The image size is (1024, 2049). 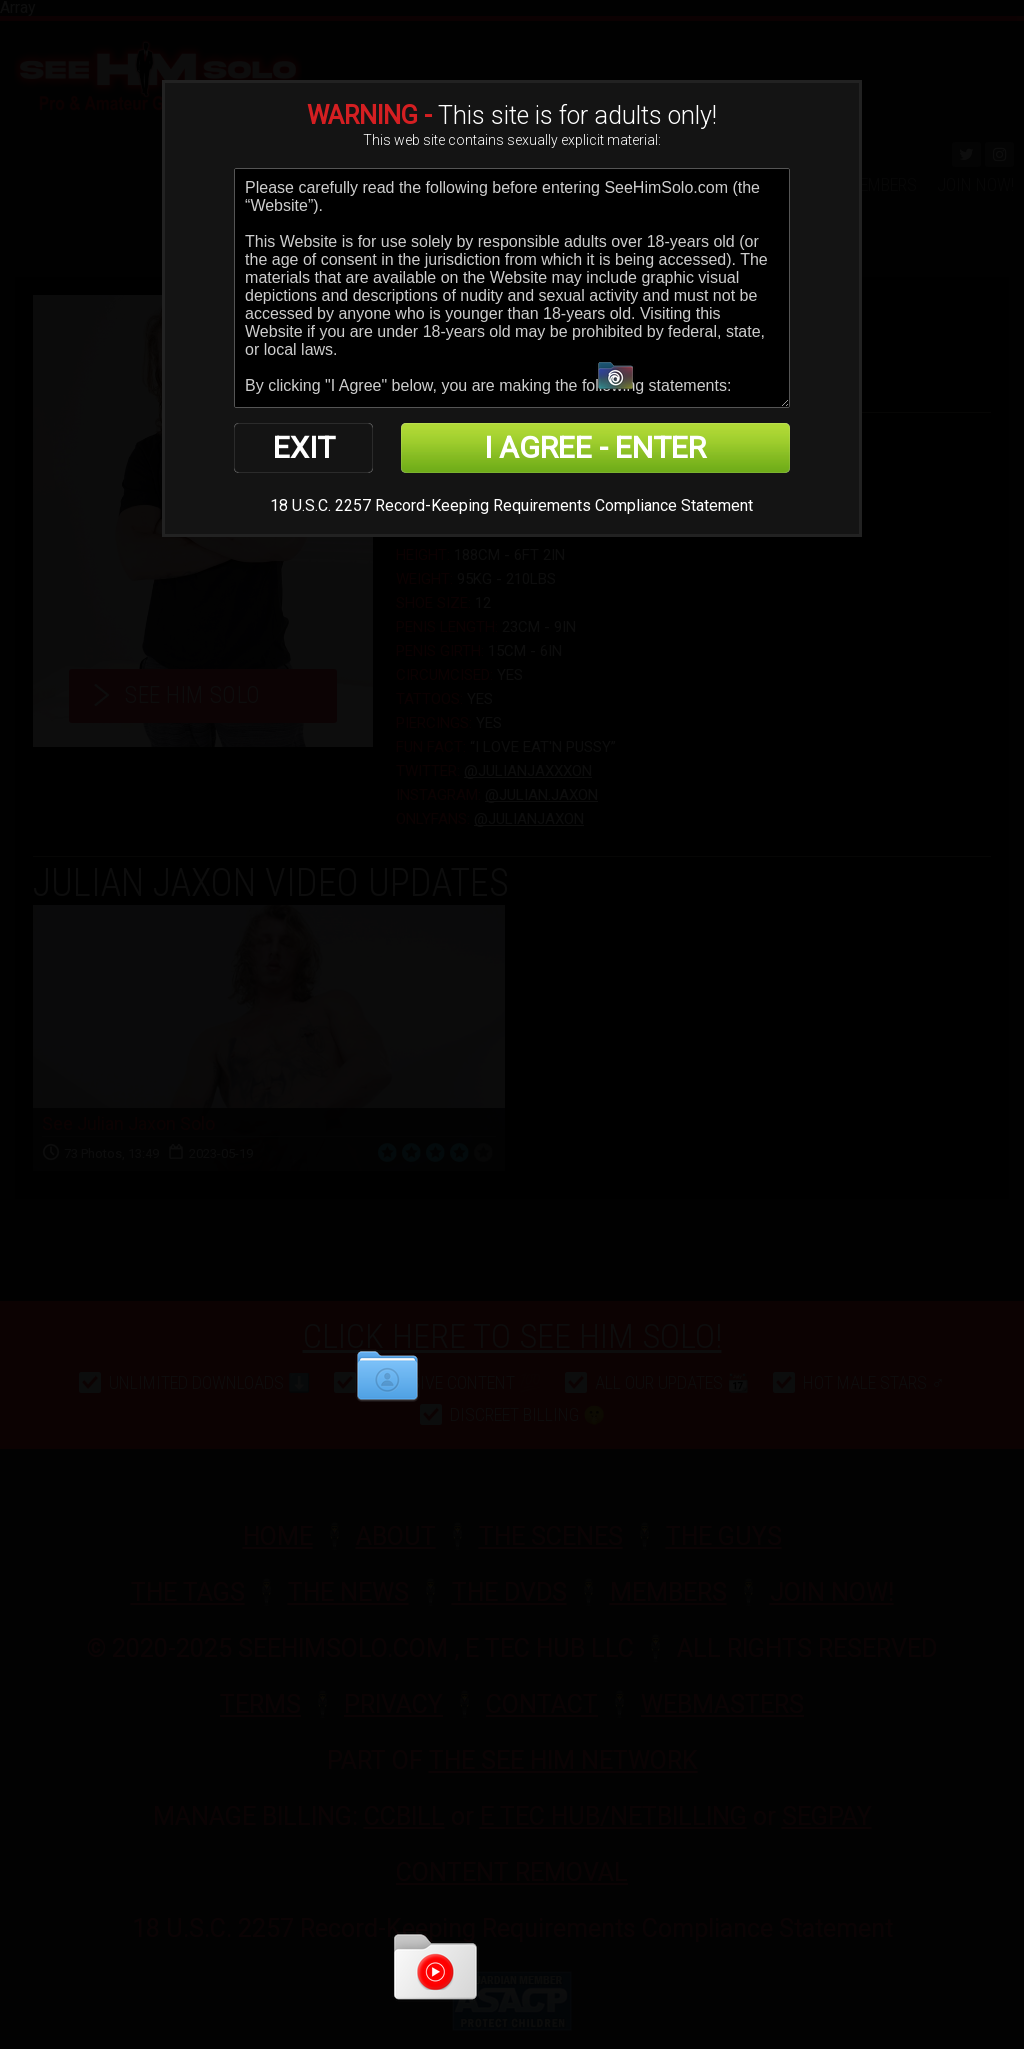 I want to click on open ubisoft connect game files folder, so click(x=615, y=376).